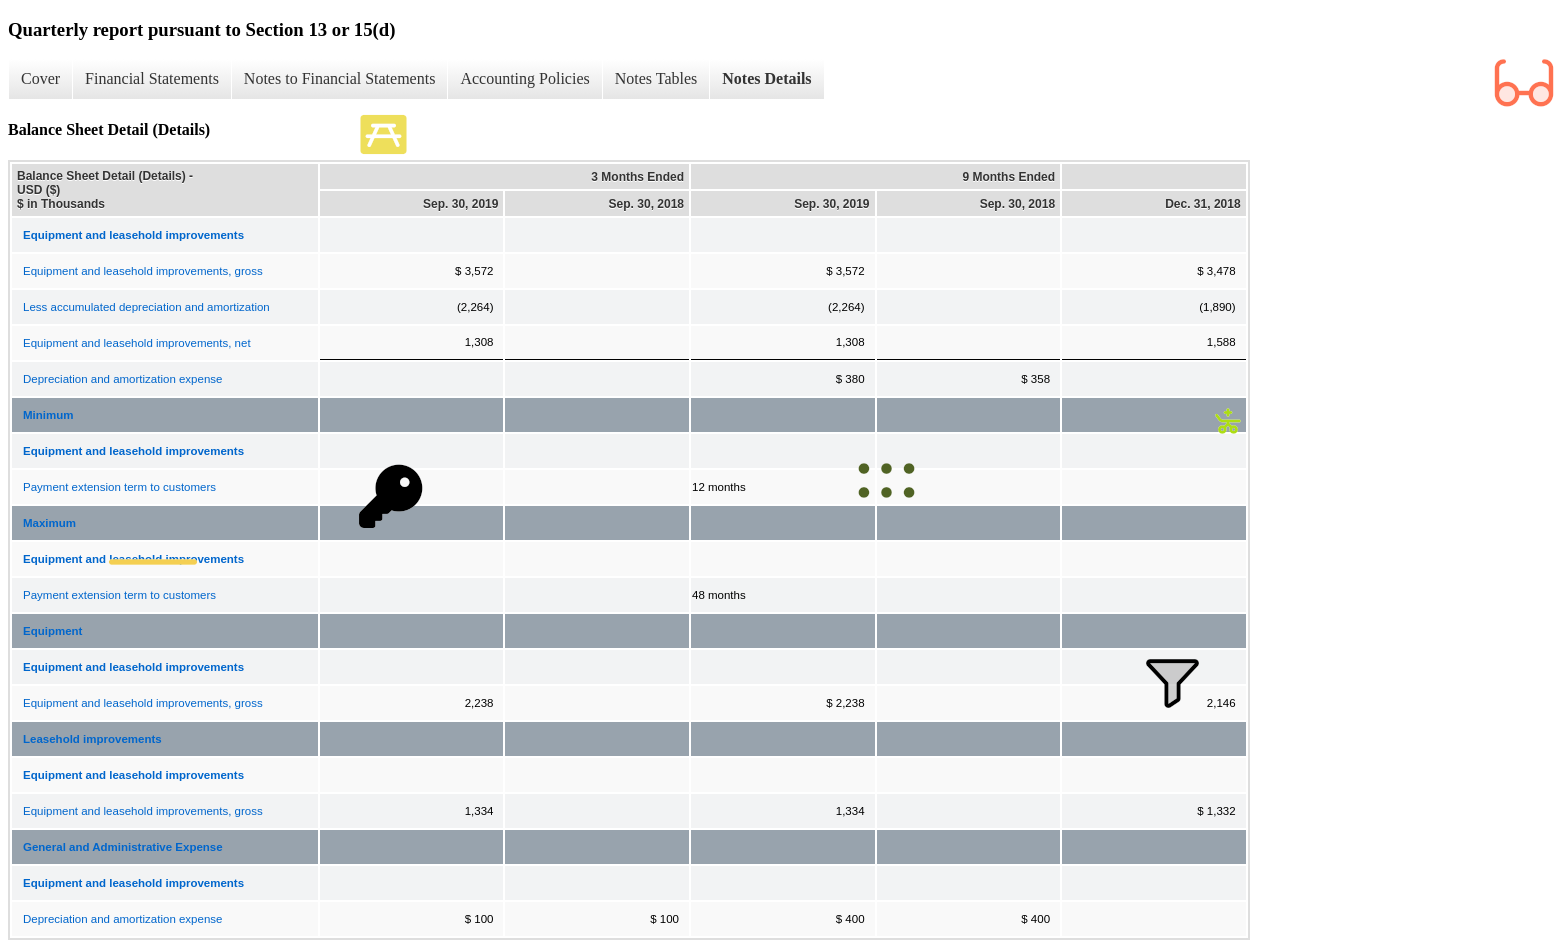  What do you see at coordinates (886, 480) in the screenshot?
I see `drag to reorder or rearrange items` at bounding box center [886, 480].